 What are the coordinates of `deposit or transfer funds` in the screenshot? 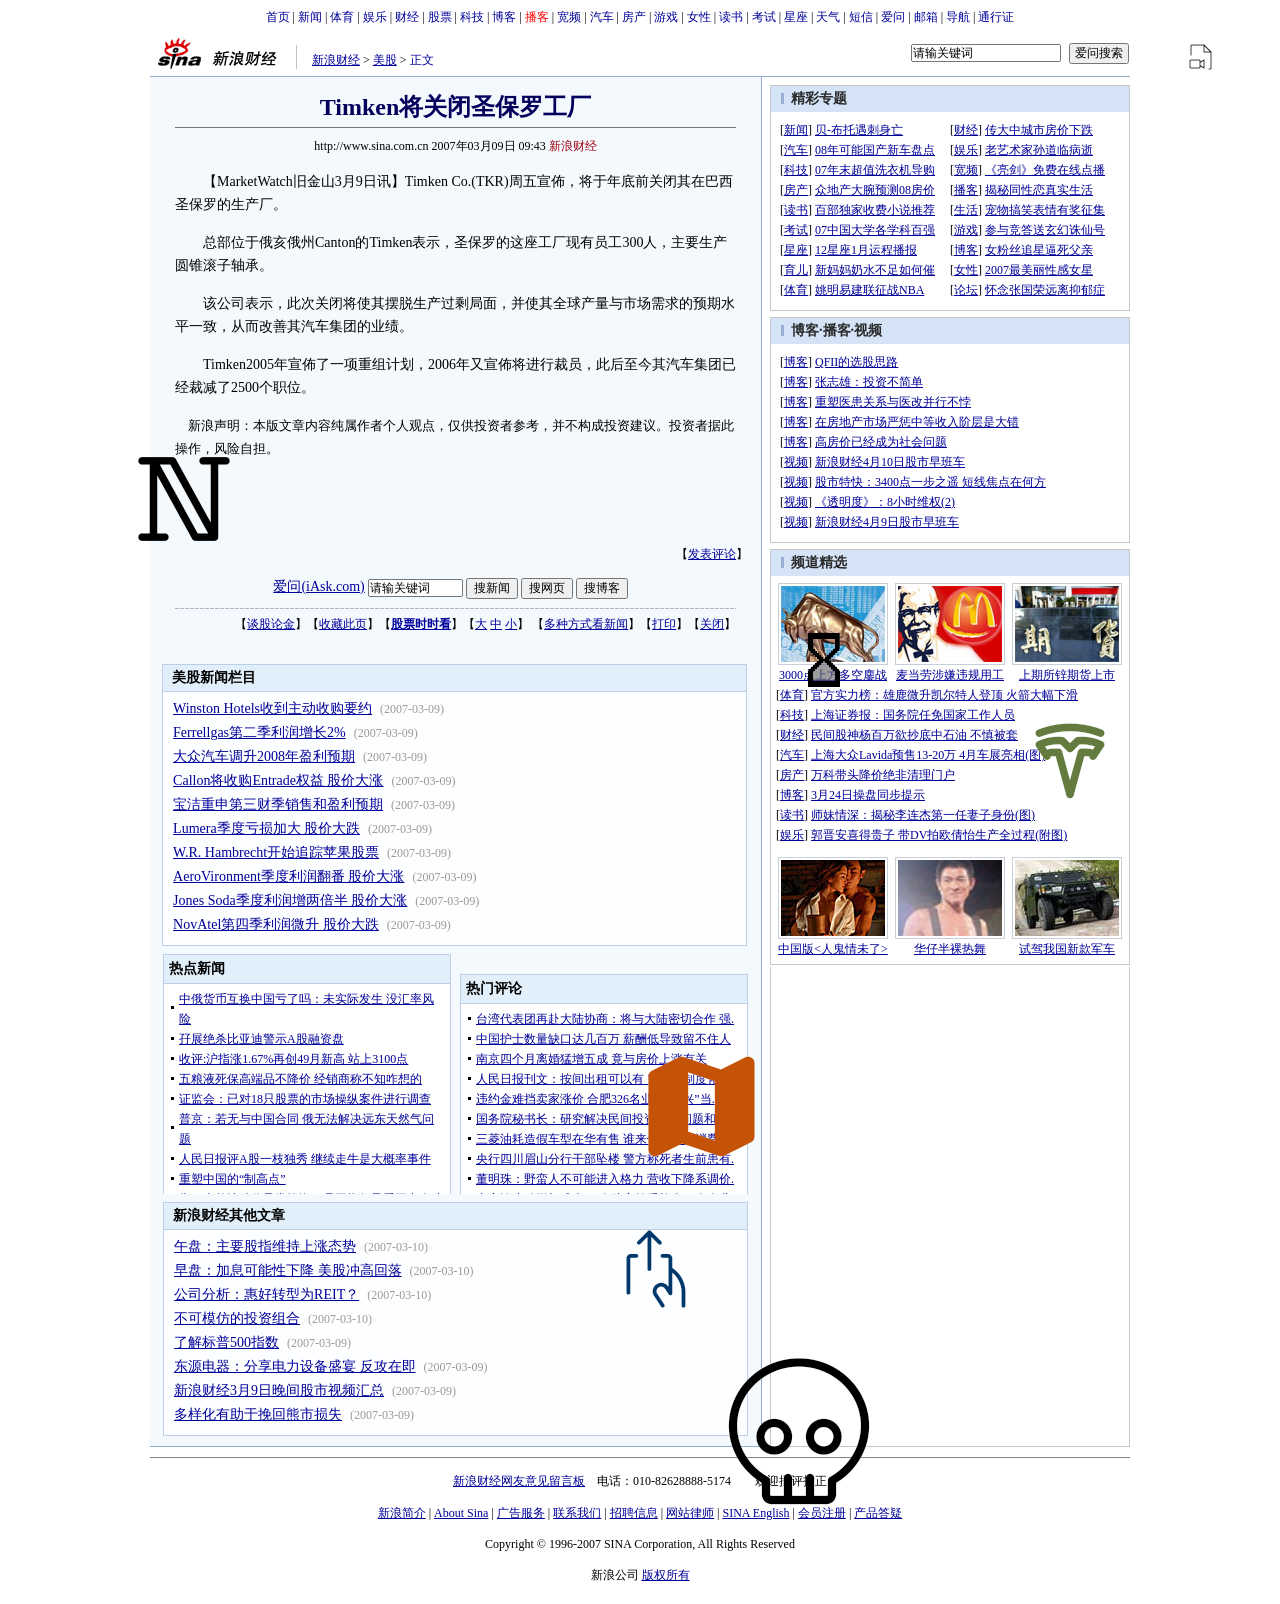 It's located at (652, 1269).